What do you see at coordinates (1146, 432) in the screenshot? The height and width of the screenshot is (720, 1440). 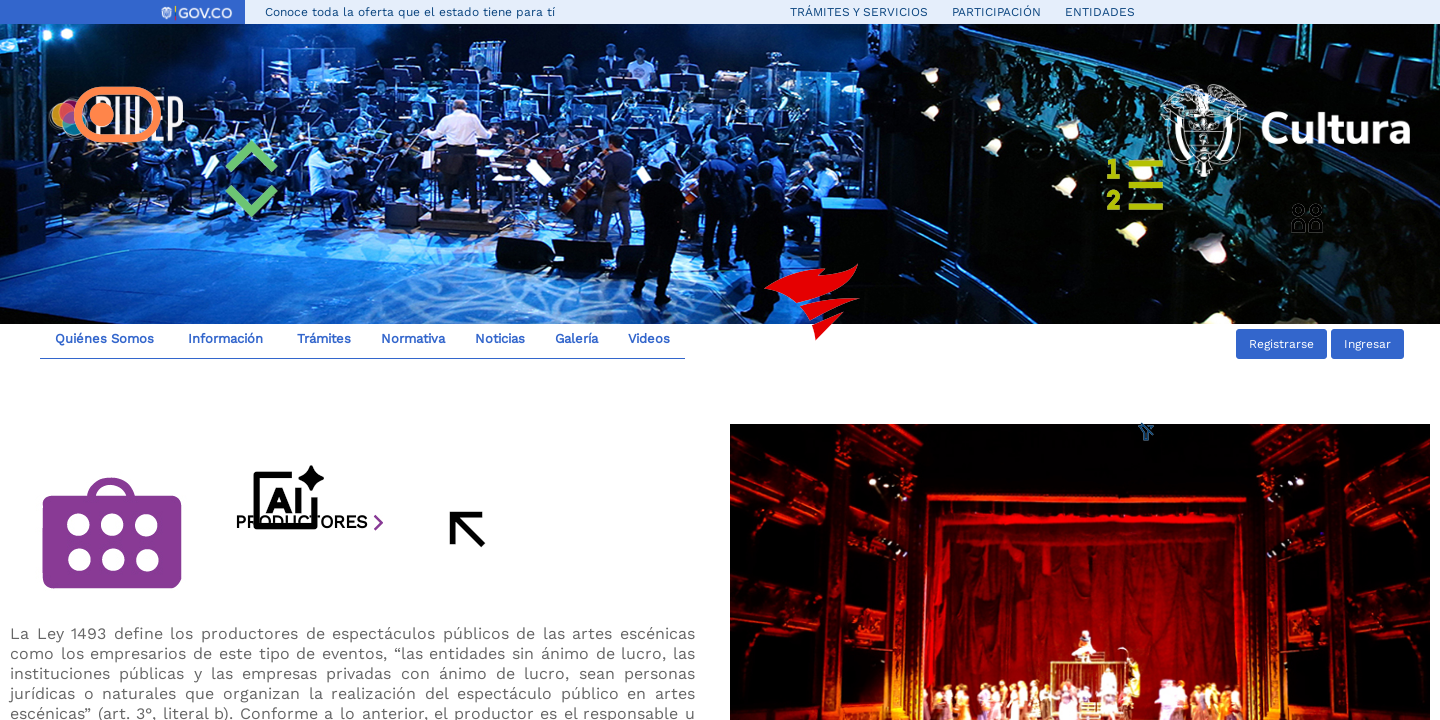 I see `clear all active filters` at bounding box center [1146, 432].